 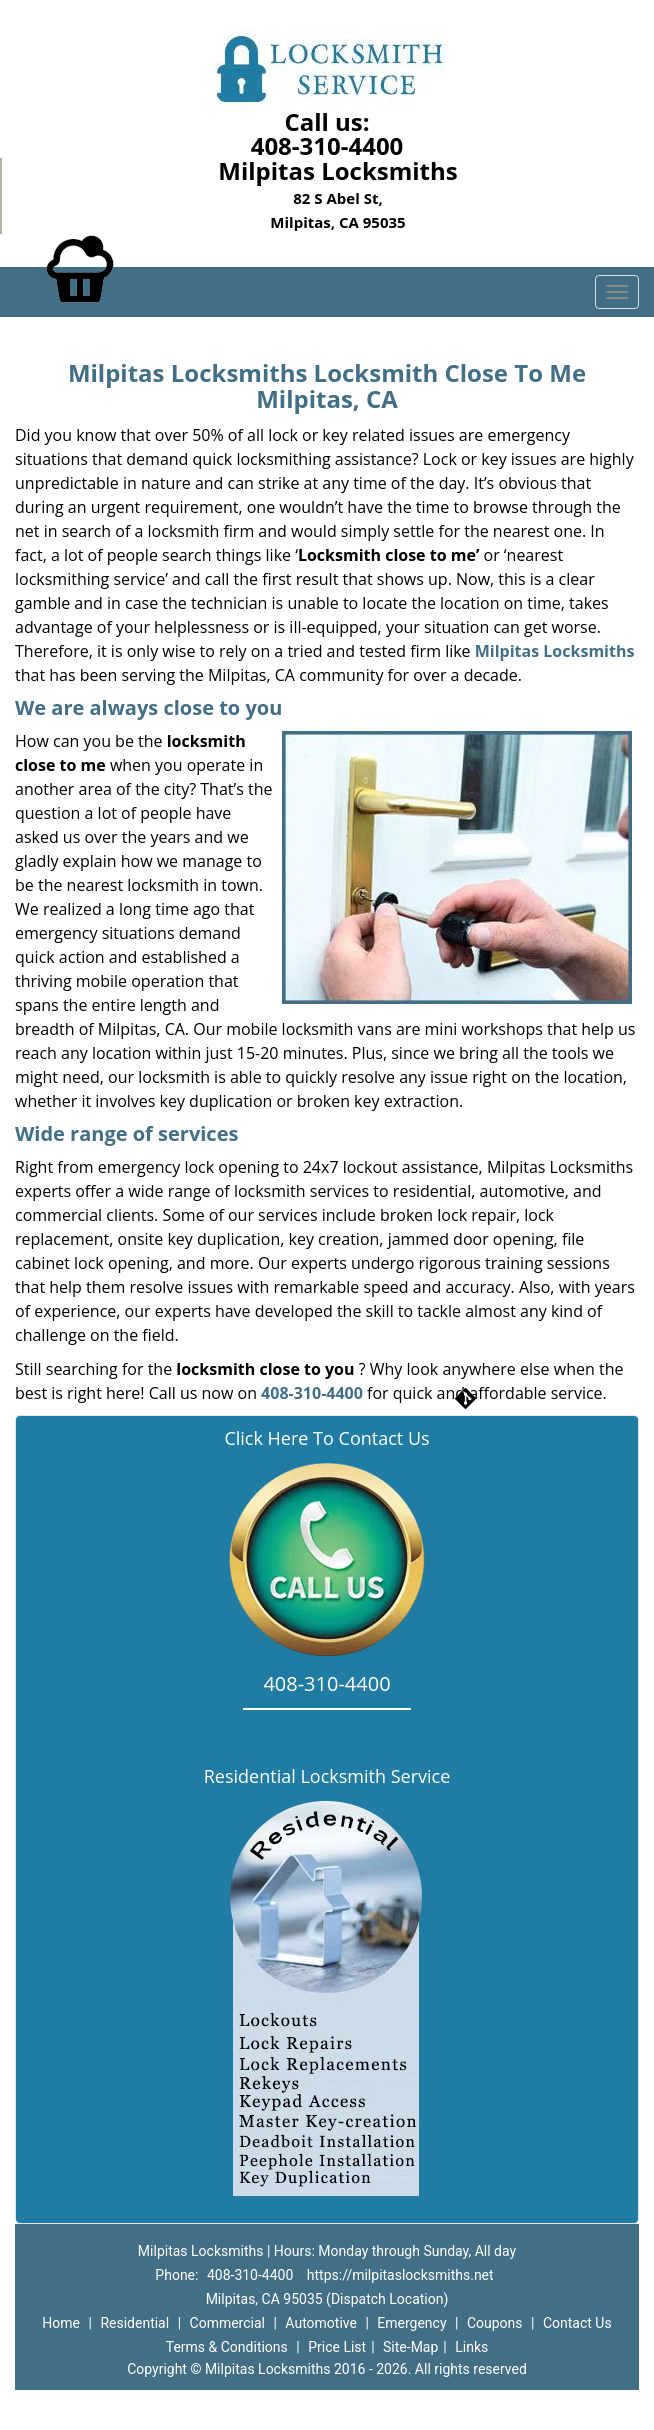 What do you see at coordinates (80, 269) in the screenshot?
I see `view birthday or celebration notifications` at bounding box center [80, 269].